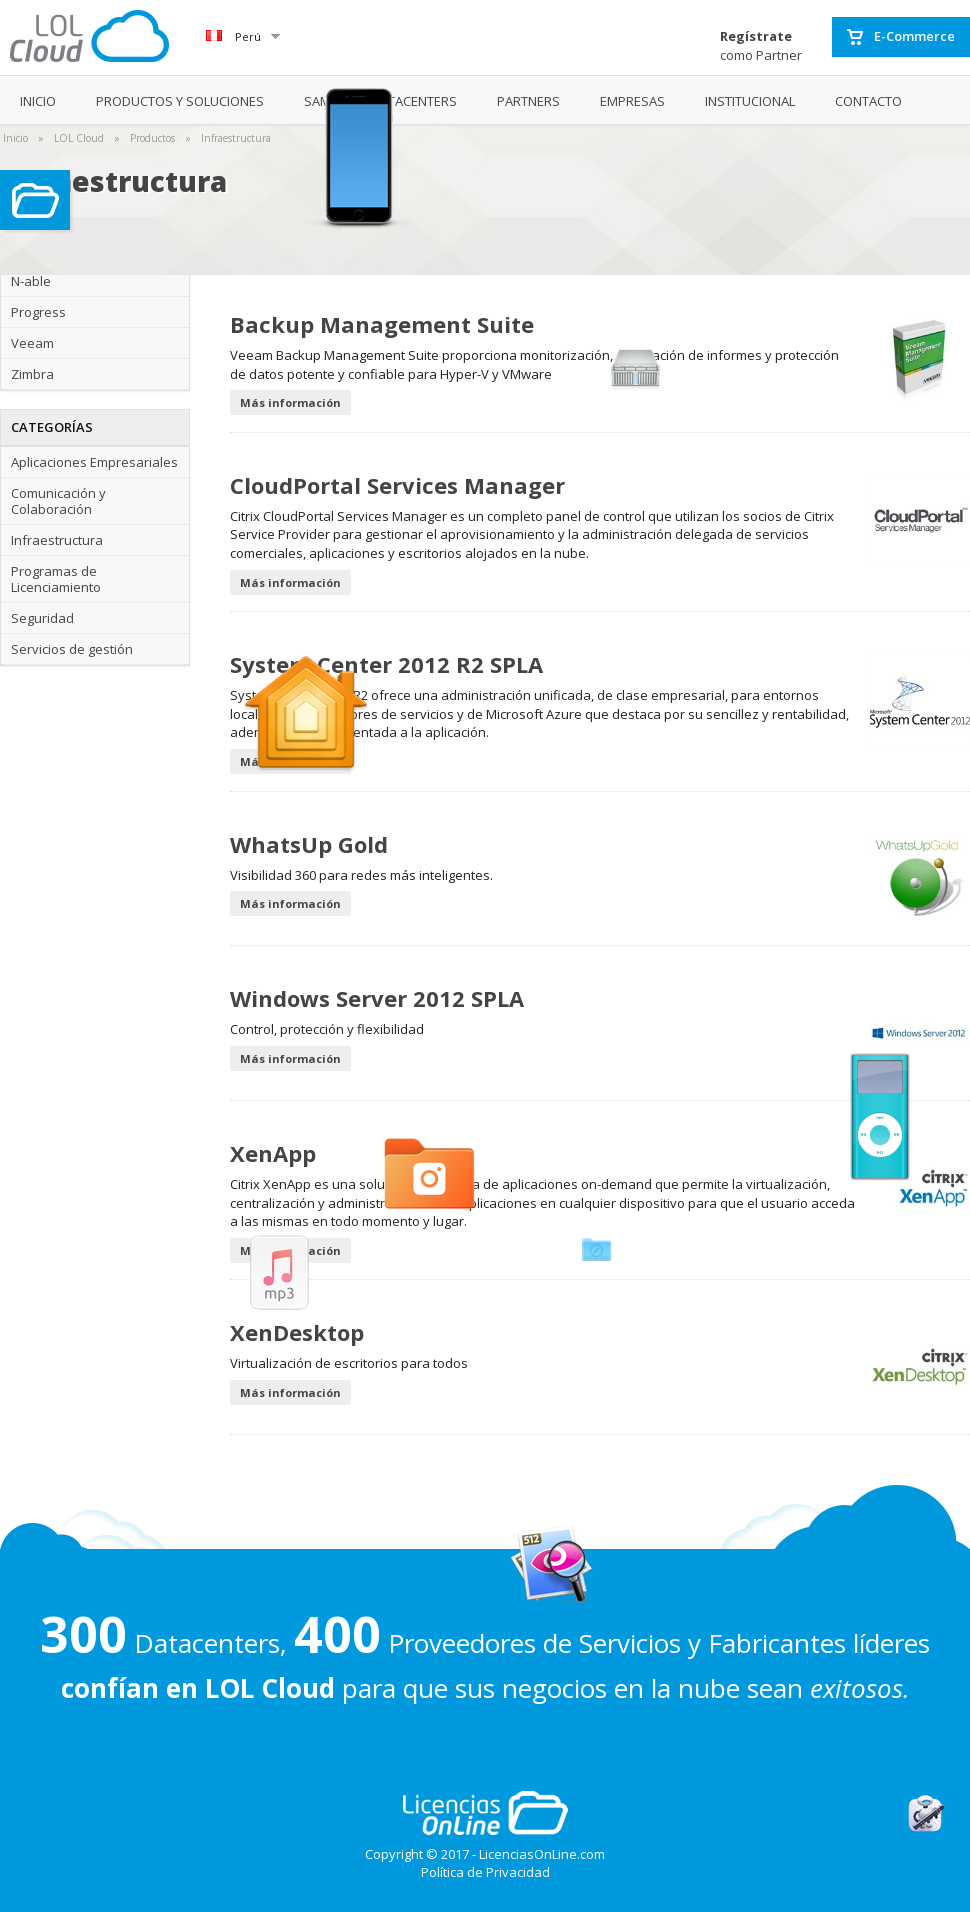  What do you see at coordinates (635, 366) in the screenshot?
I see `xserve g4 server hardware device` at bounding box center [635, 366].